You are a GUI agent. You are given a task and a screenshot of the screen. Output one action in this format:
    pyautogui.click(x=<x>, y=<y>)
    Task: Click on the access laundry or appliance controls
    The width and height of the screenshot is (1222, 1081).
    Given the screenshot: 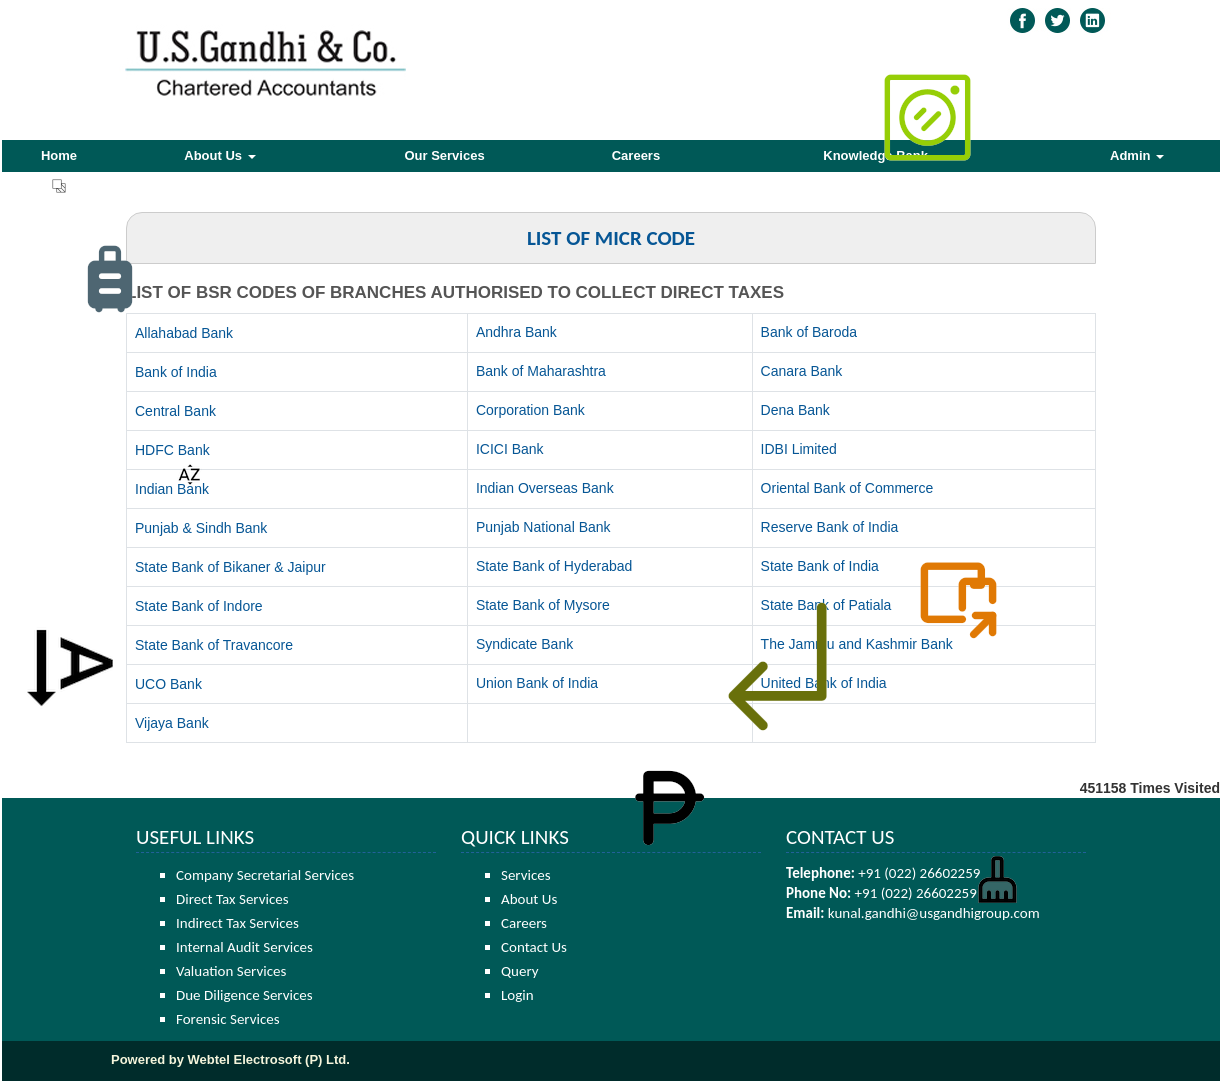 What is the action you would take?
    pyautogui.click(x=927, y=117)
    